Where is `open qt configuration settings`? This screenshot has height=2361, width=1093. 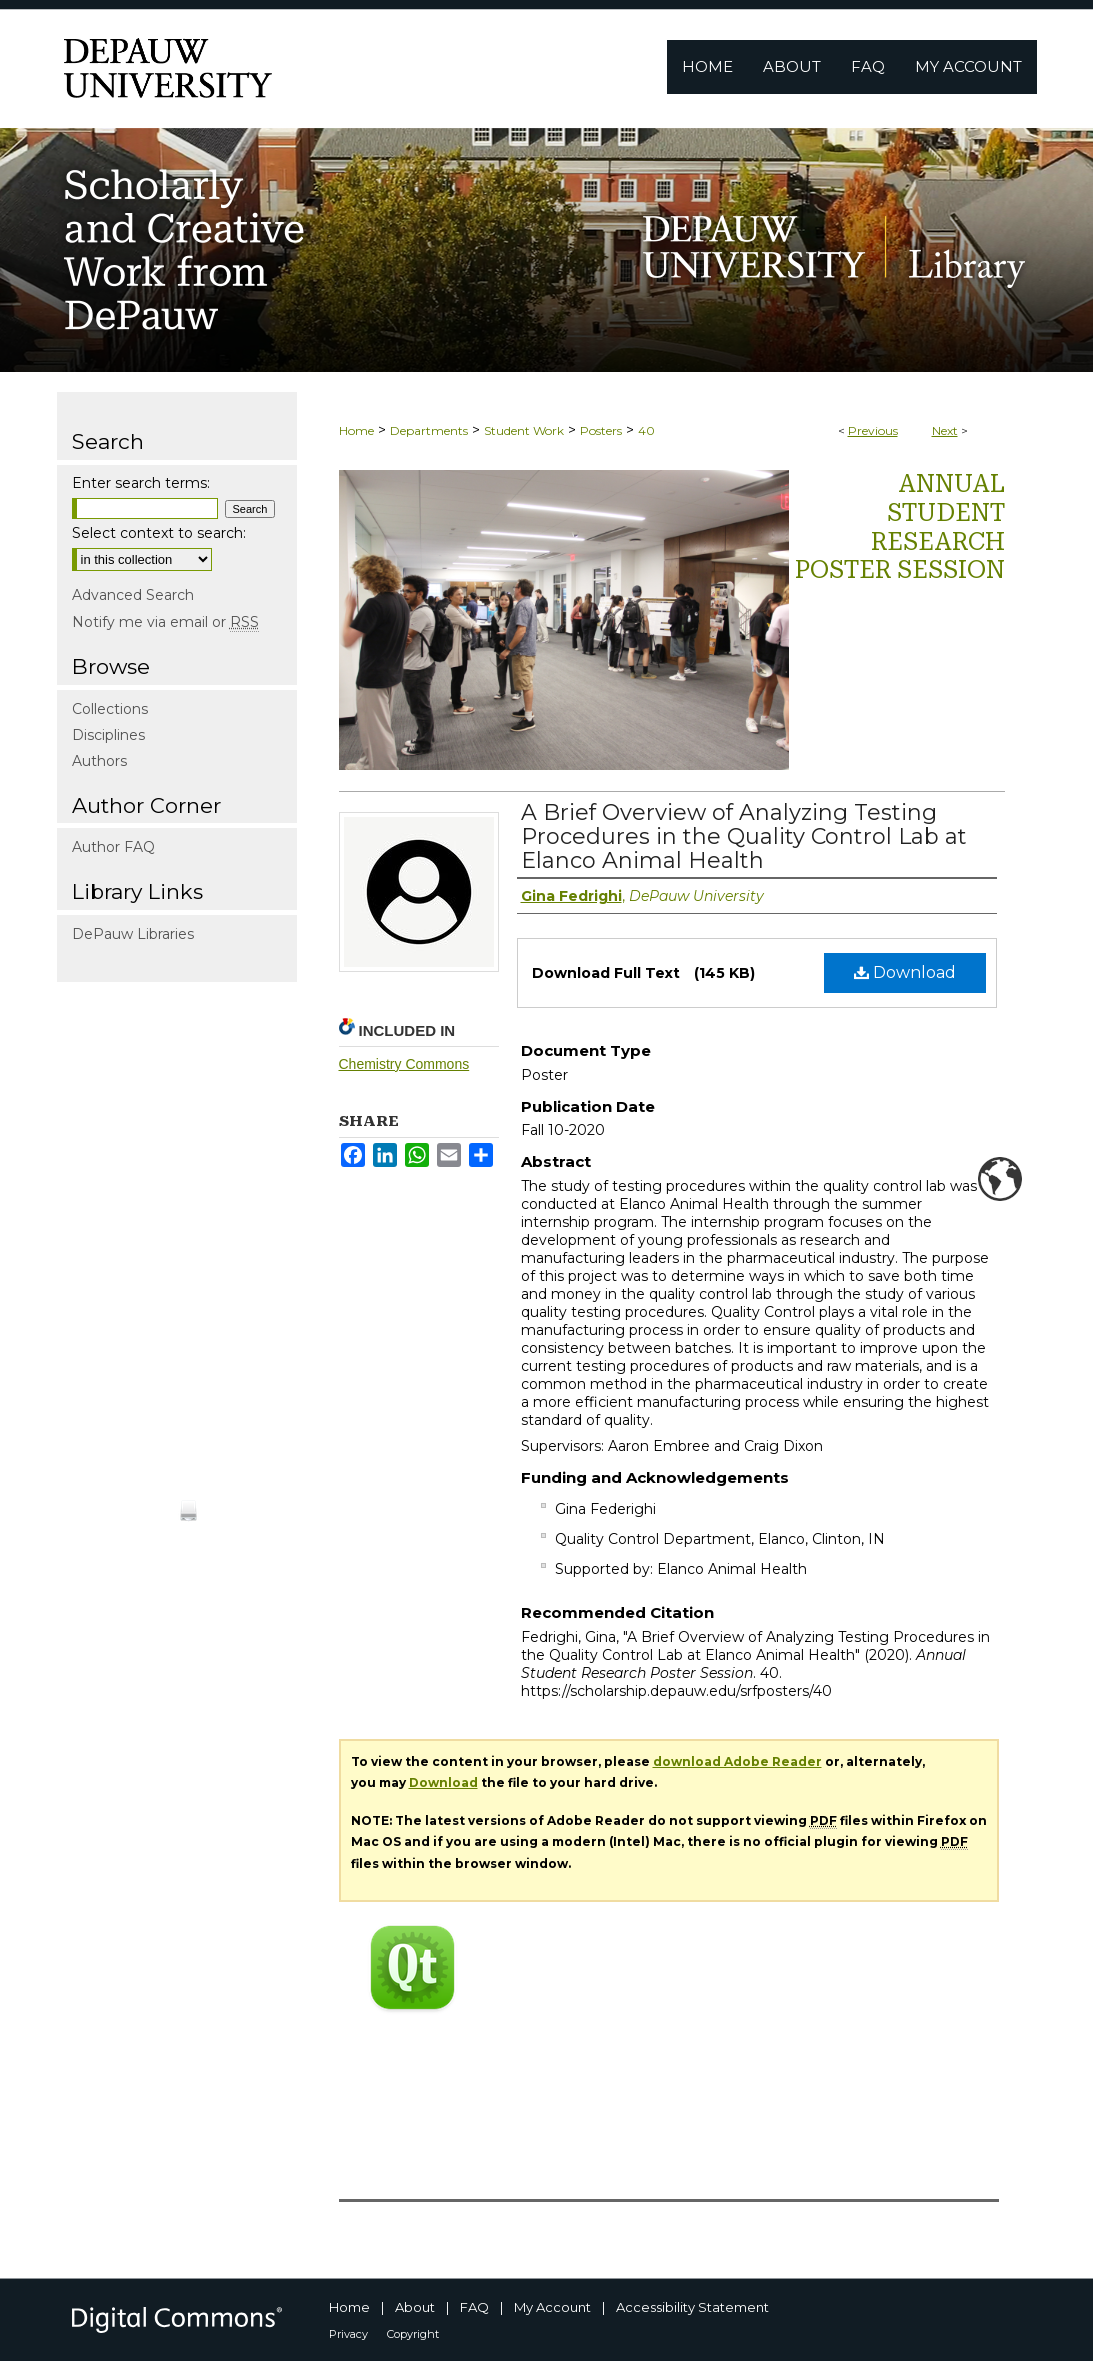
open qt configuration settings is located at coordinates (412, 1967).